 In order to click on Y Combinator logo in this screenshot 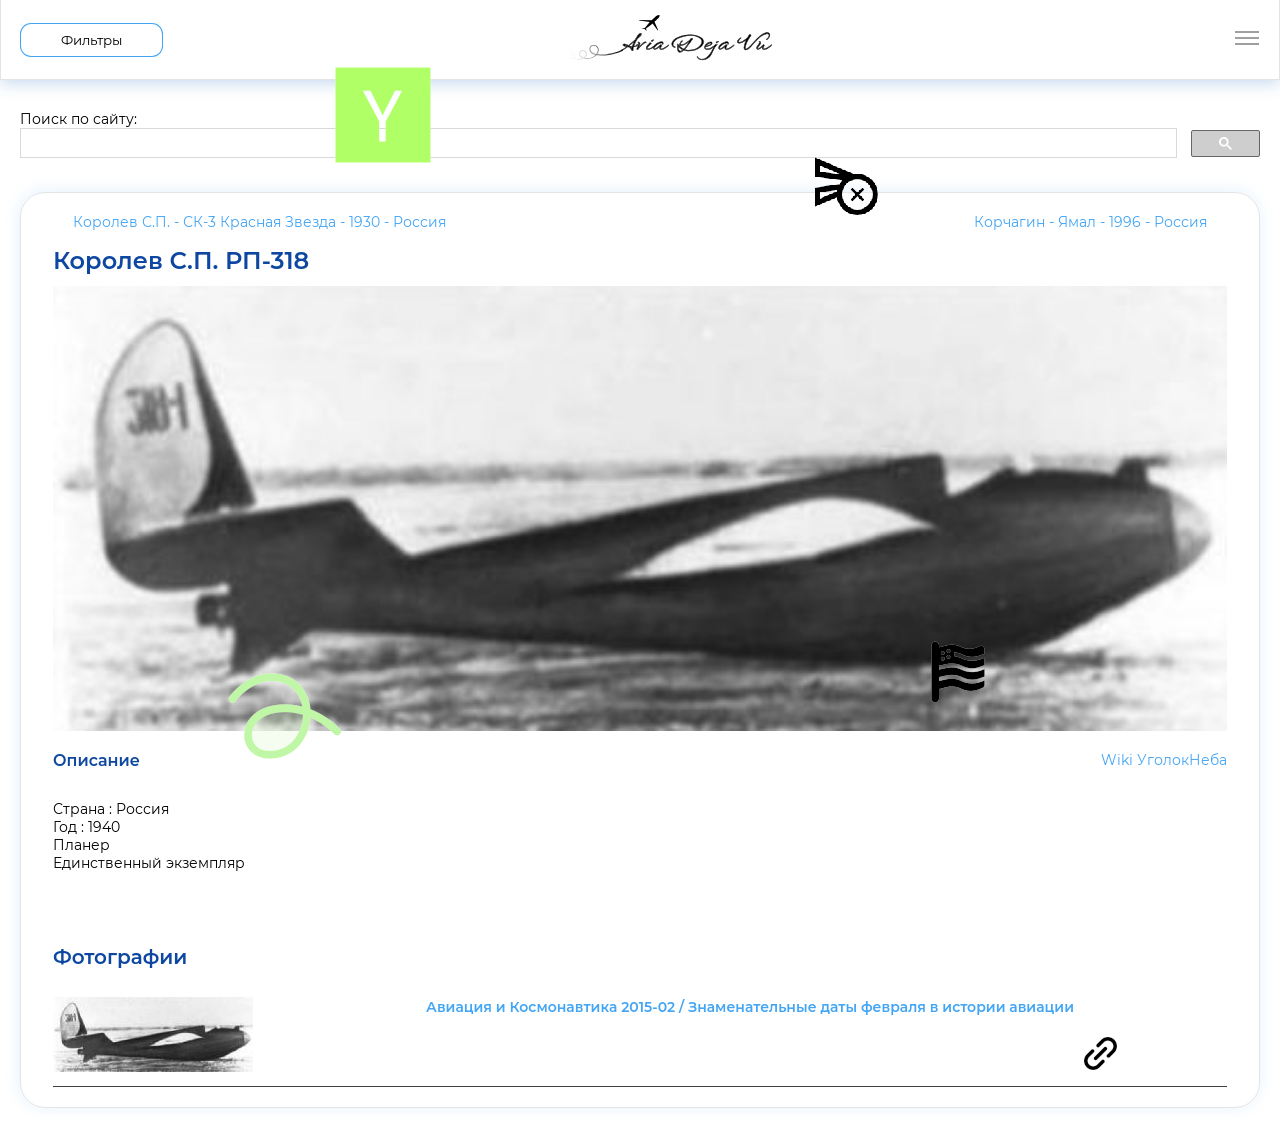, I will do `click(383, 115)`.